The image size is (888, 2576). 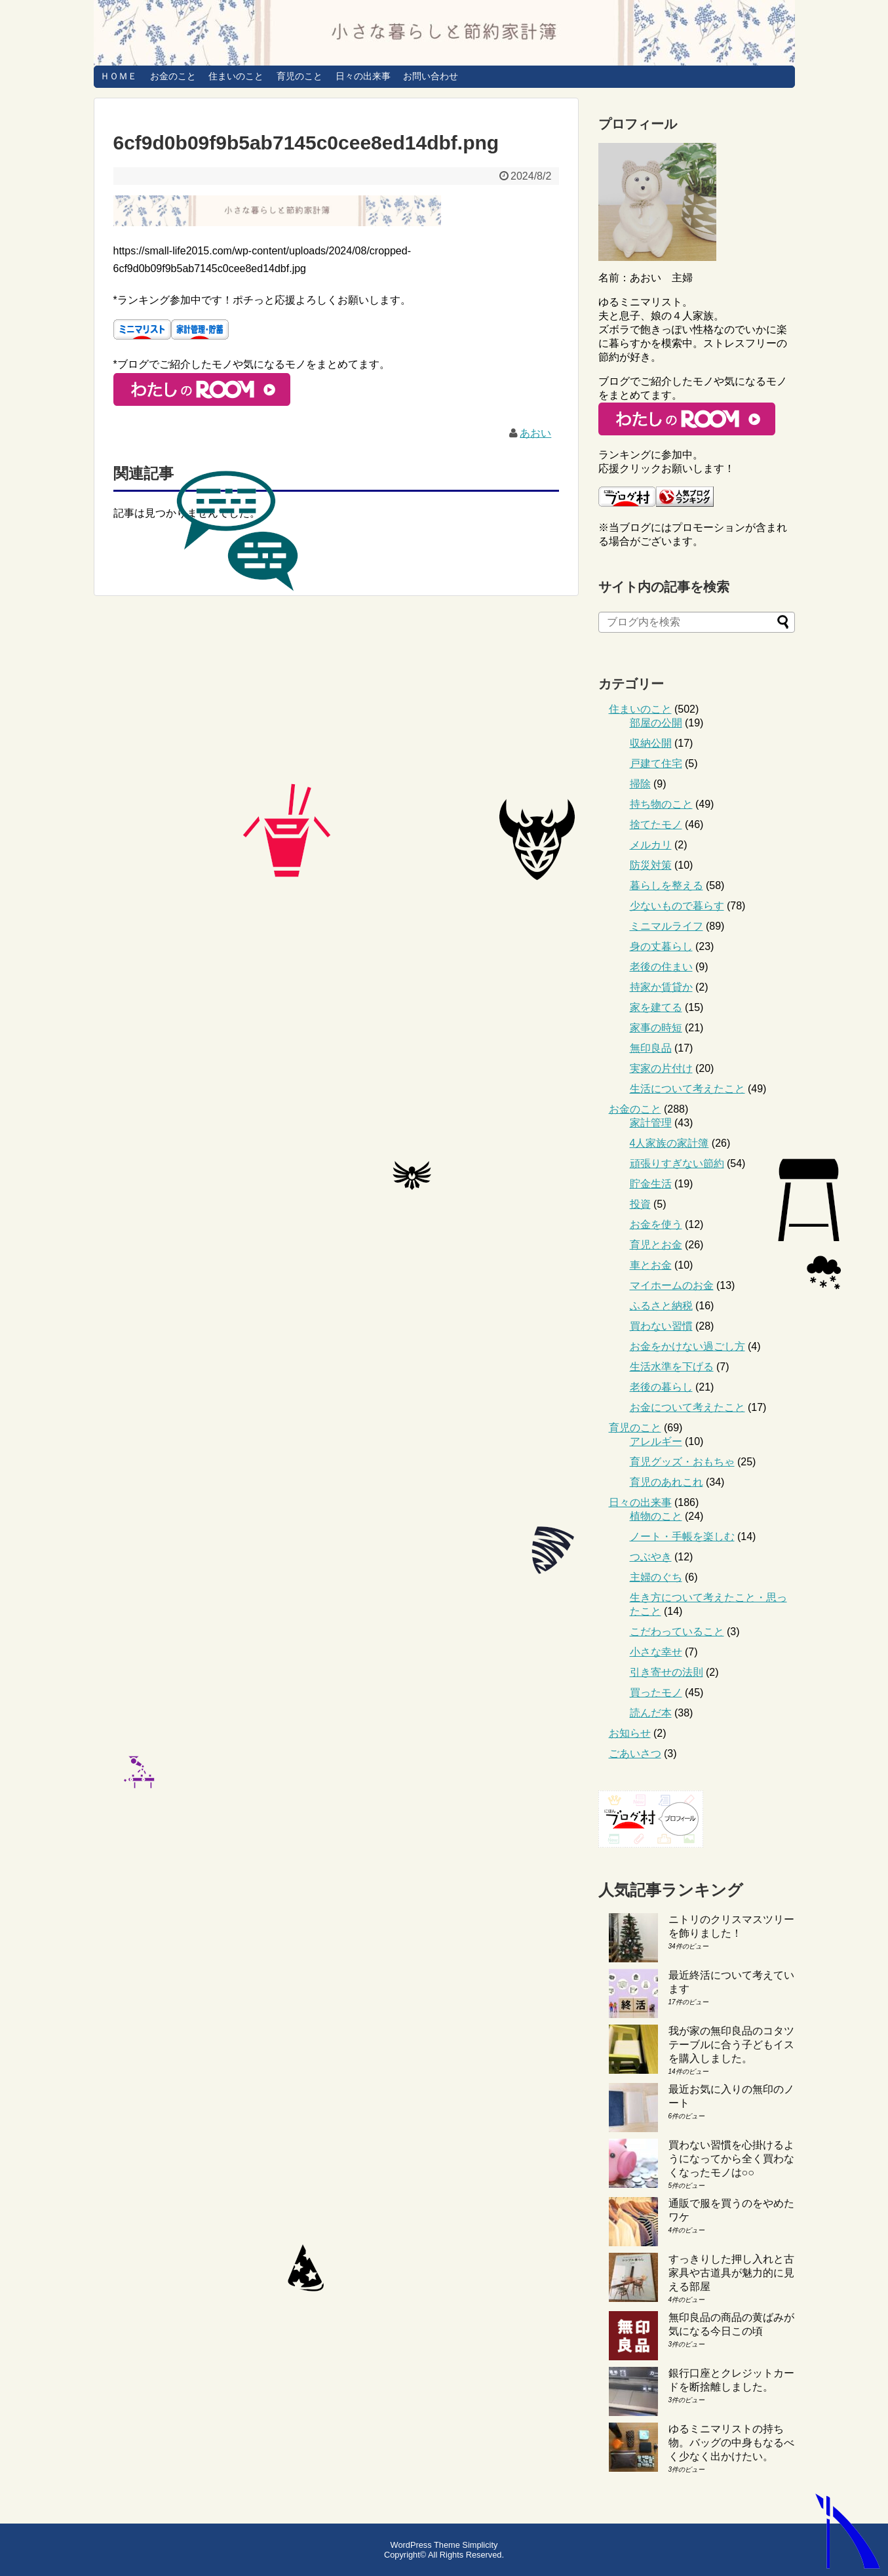 What do you see at coordinates (138, 1772) in the screenshot?
I see `access automation or manufacturing settings` at bounding box center [138, 1772].